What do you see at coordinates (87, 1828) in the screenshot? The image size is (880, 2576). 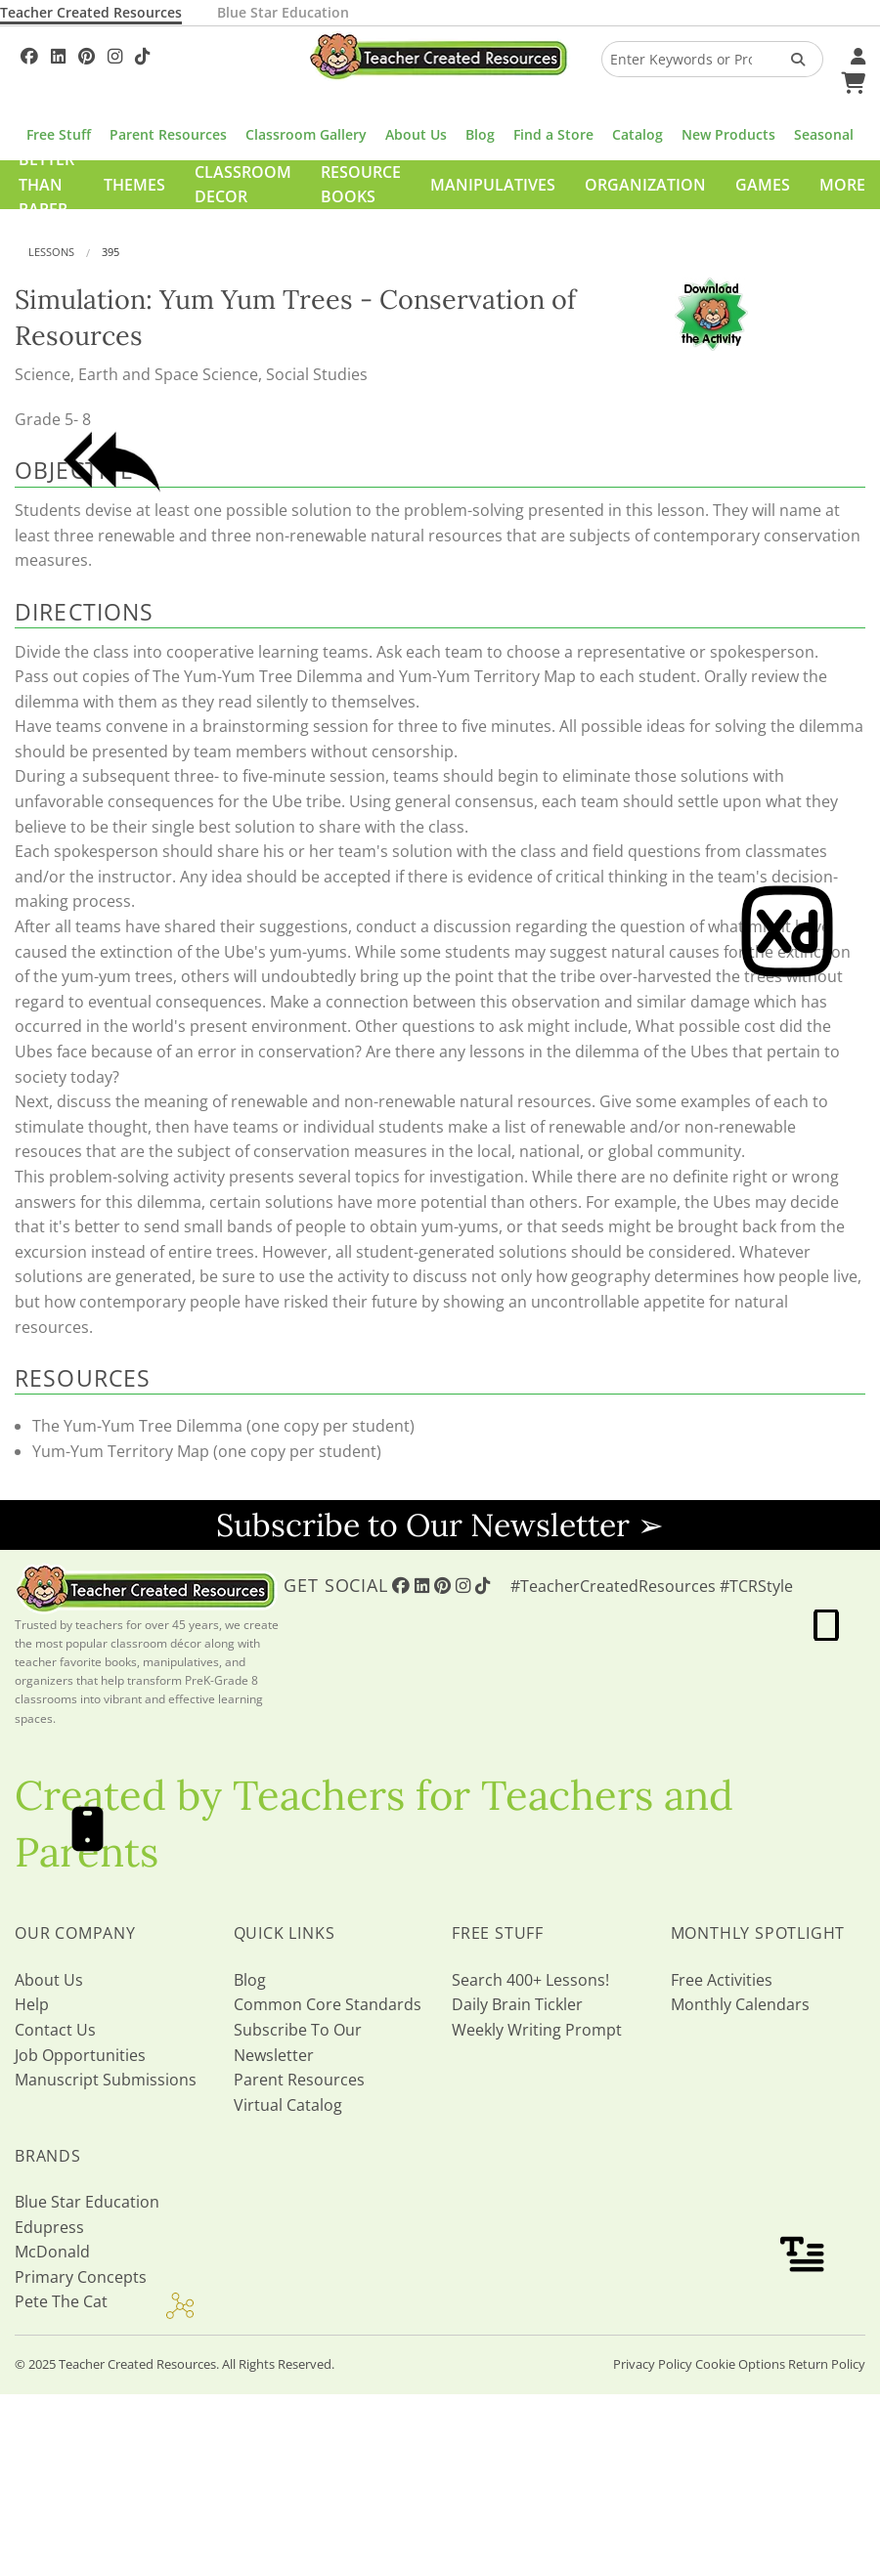 I see `switch to mobile view` at bounding box center [87, 1828].